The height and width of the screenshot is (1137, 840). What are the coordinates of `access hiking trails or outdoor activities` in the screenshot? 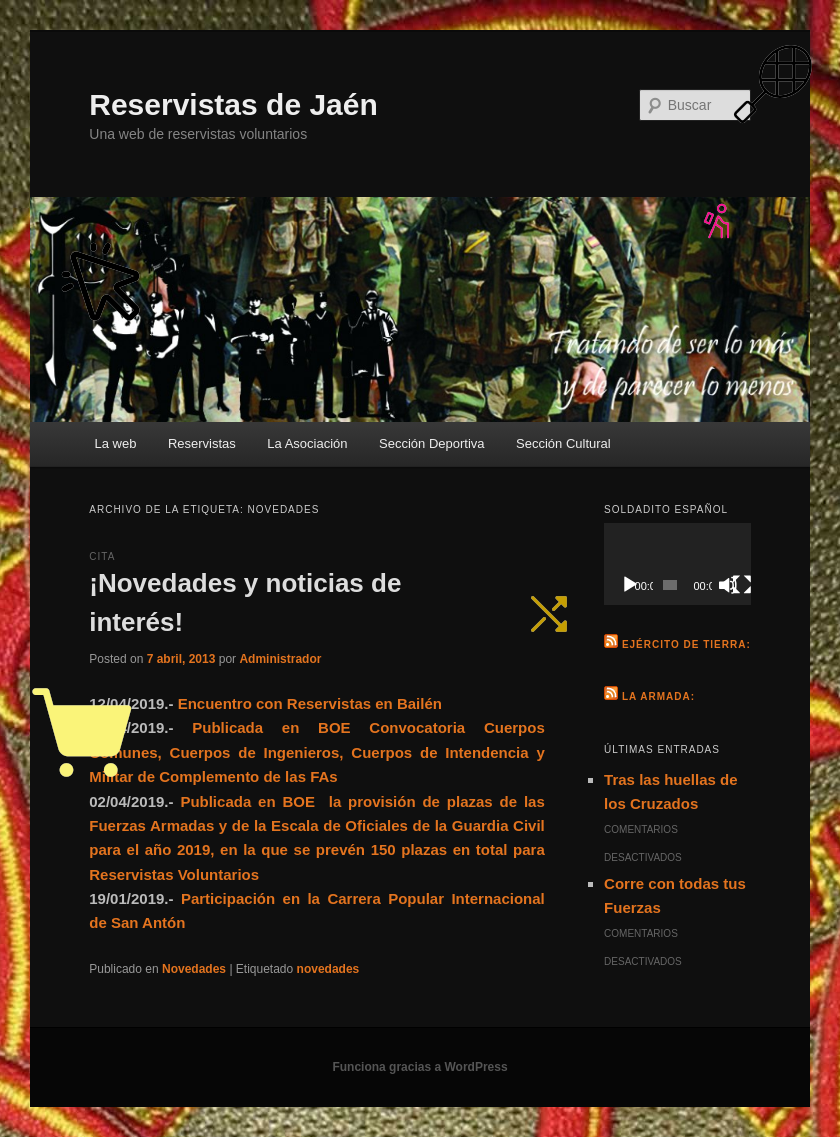 It's located at (718, 221).